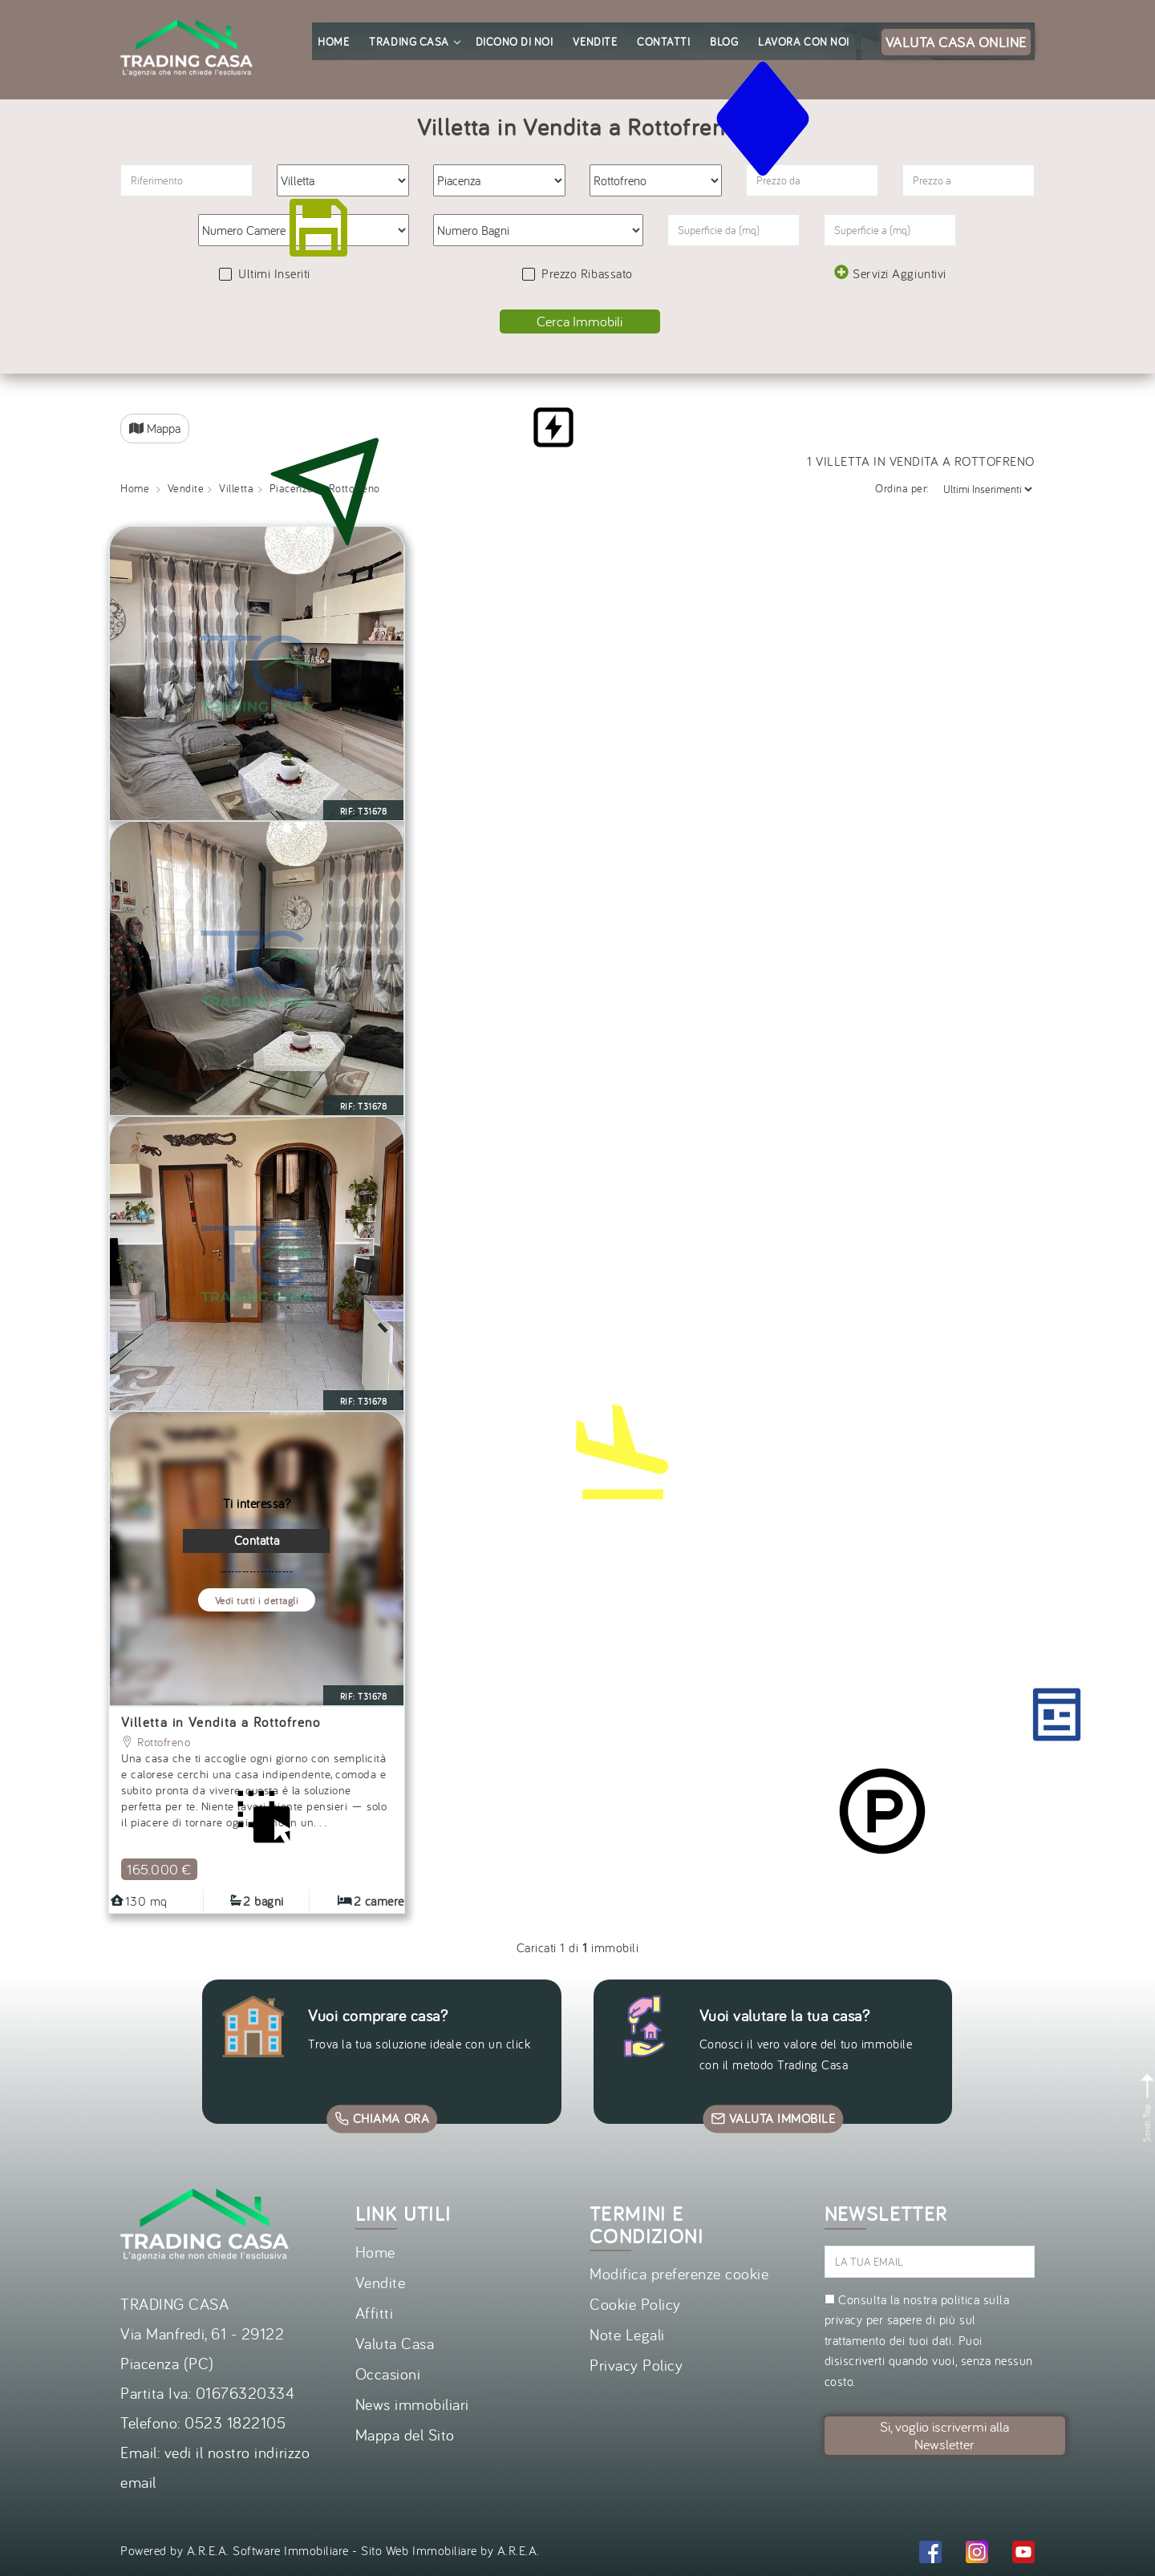 This screenshot has height=2576, width=1155. I want to click on indicates arriving flight status, so click(622, 1454).